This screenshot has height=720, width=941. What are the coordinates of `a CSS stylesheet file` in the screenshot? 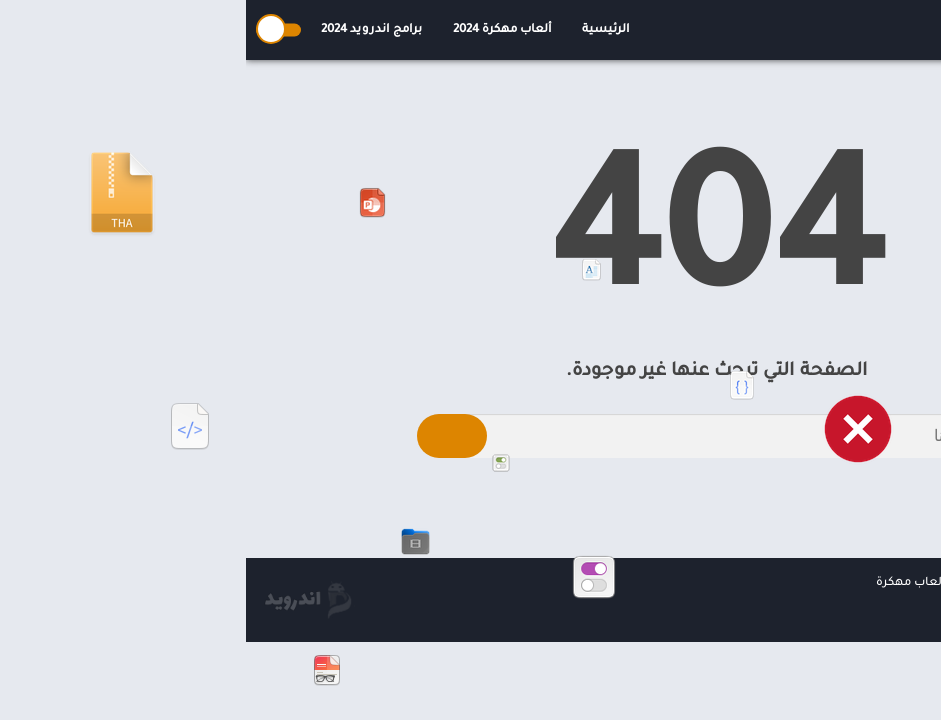 It's located at (742, 385).